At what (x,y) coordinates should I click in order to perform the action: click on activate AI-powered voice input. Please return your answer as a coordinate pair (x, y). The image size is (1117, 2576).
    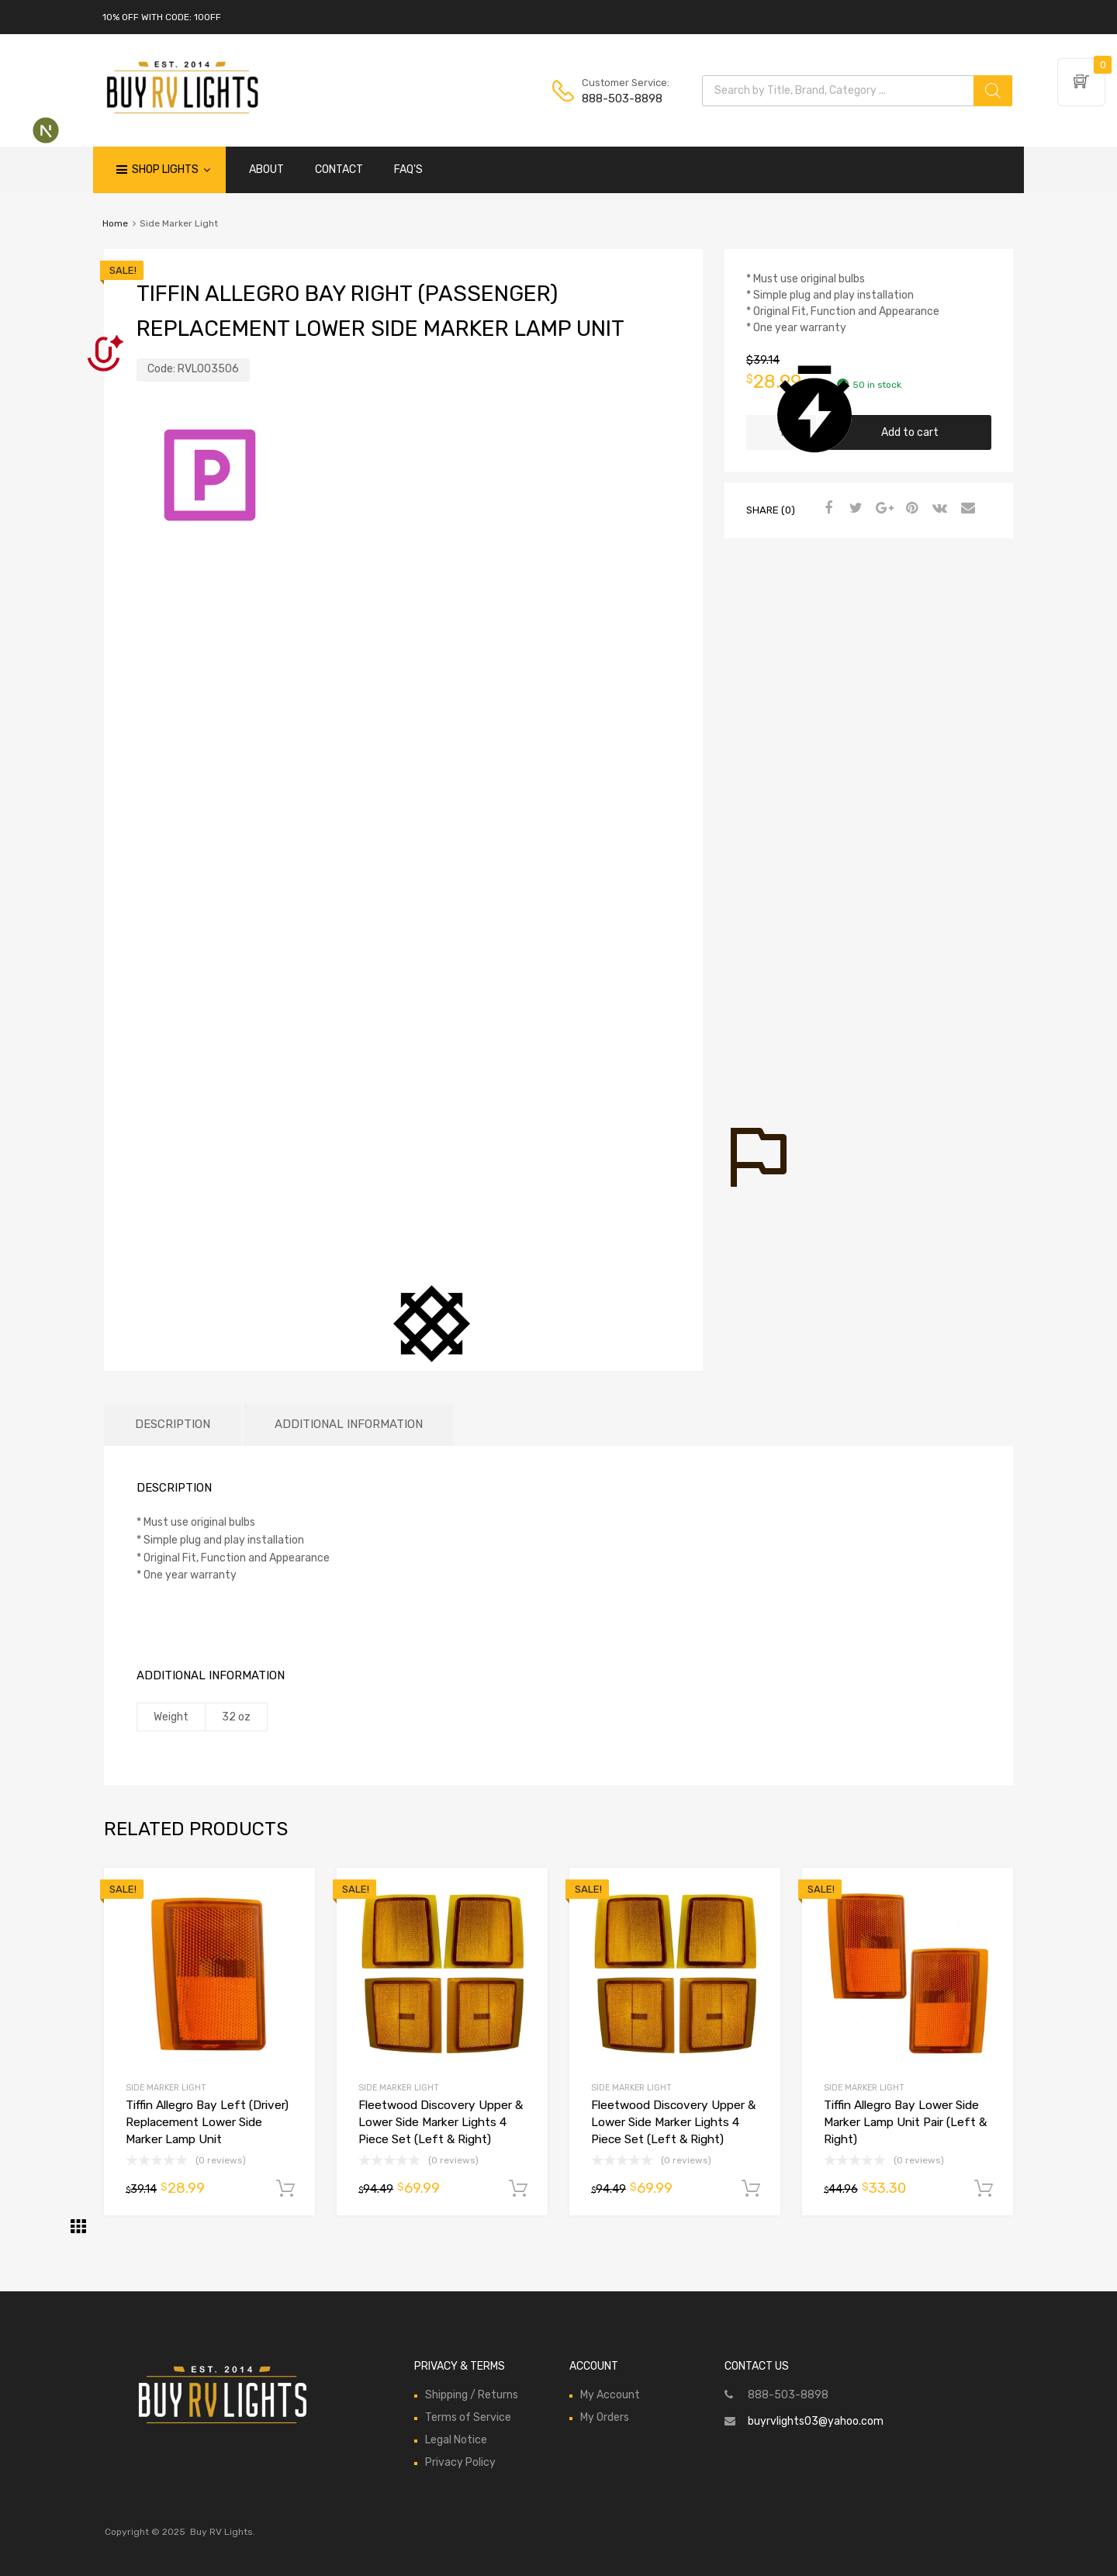
    Looking at the image, I should click on (103, 354).